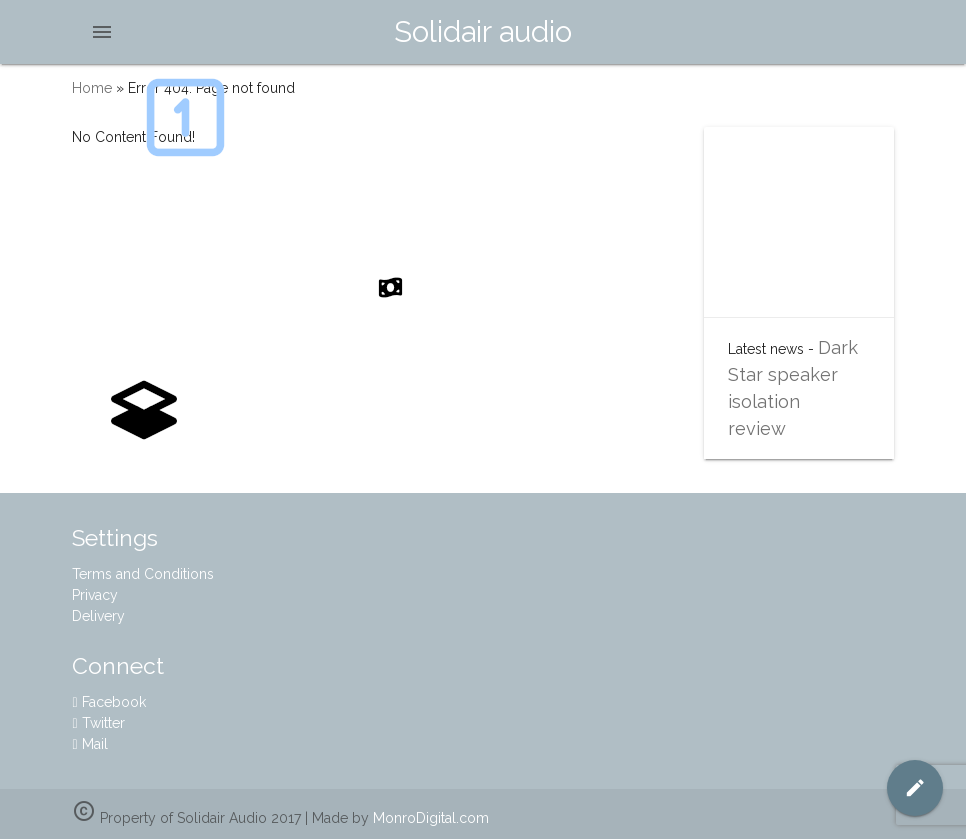  What do you see at coordinates (185, 117) in the screenshot?
I see `indicates first step in a sequence` at bounding box center [185, 117].